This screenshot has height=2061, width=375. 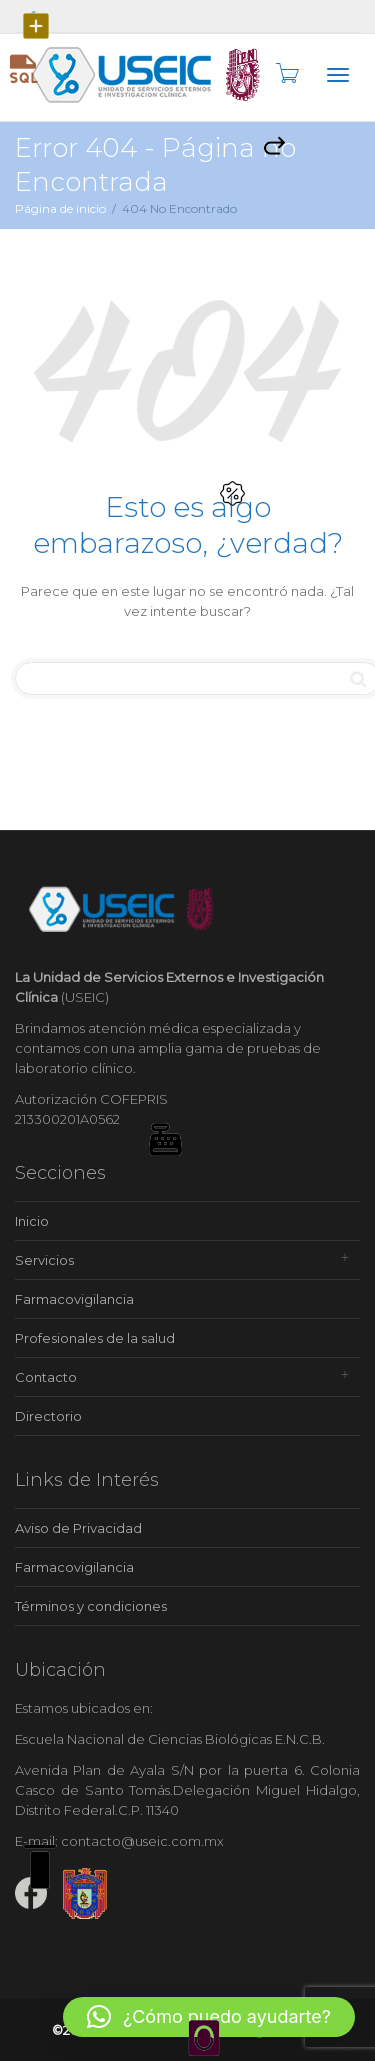 I want to click on align object to top edge, so click(x=40, y=1866).